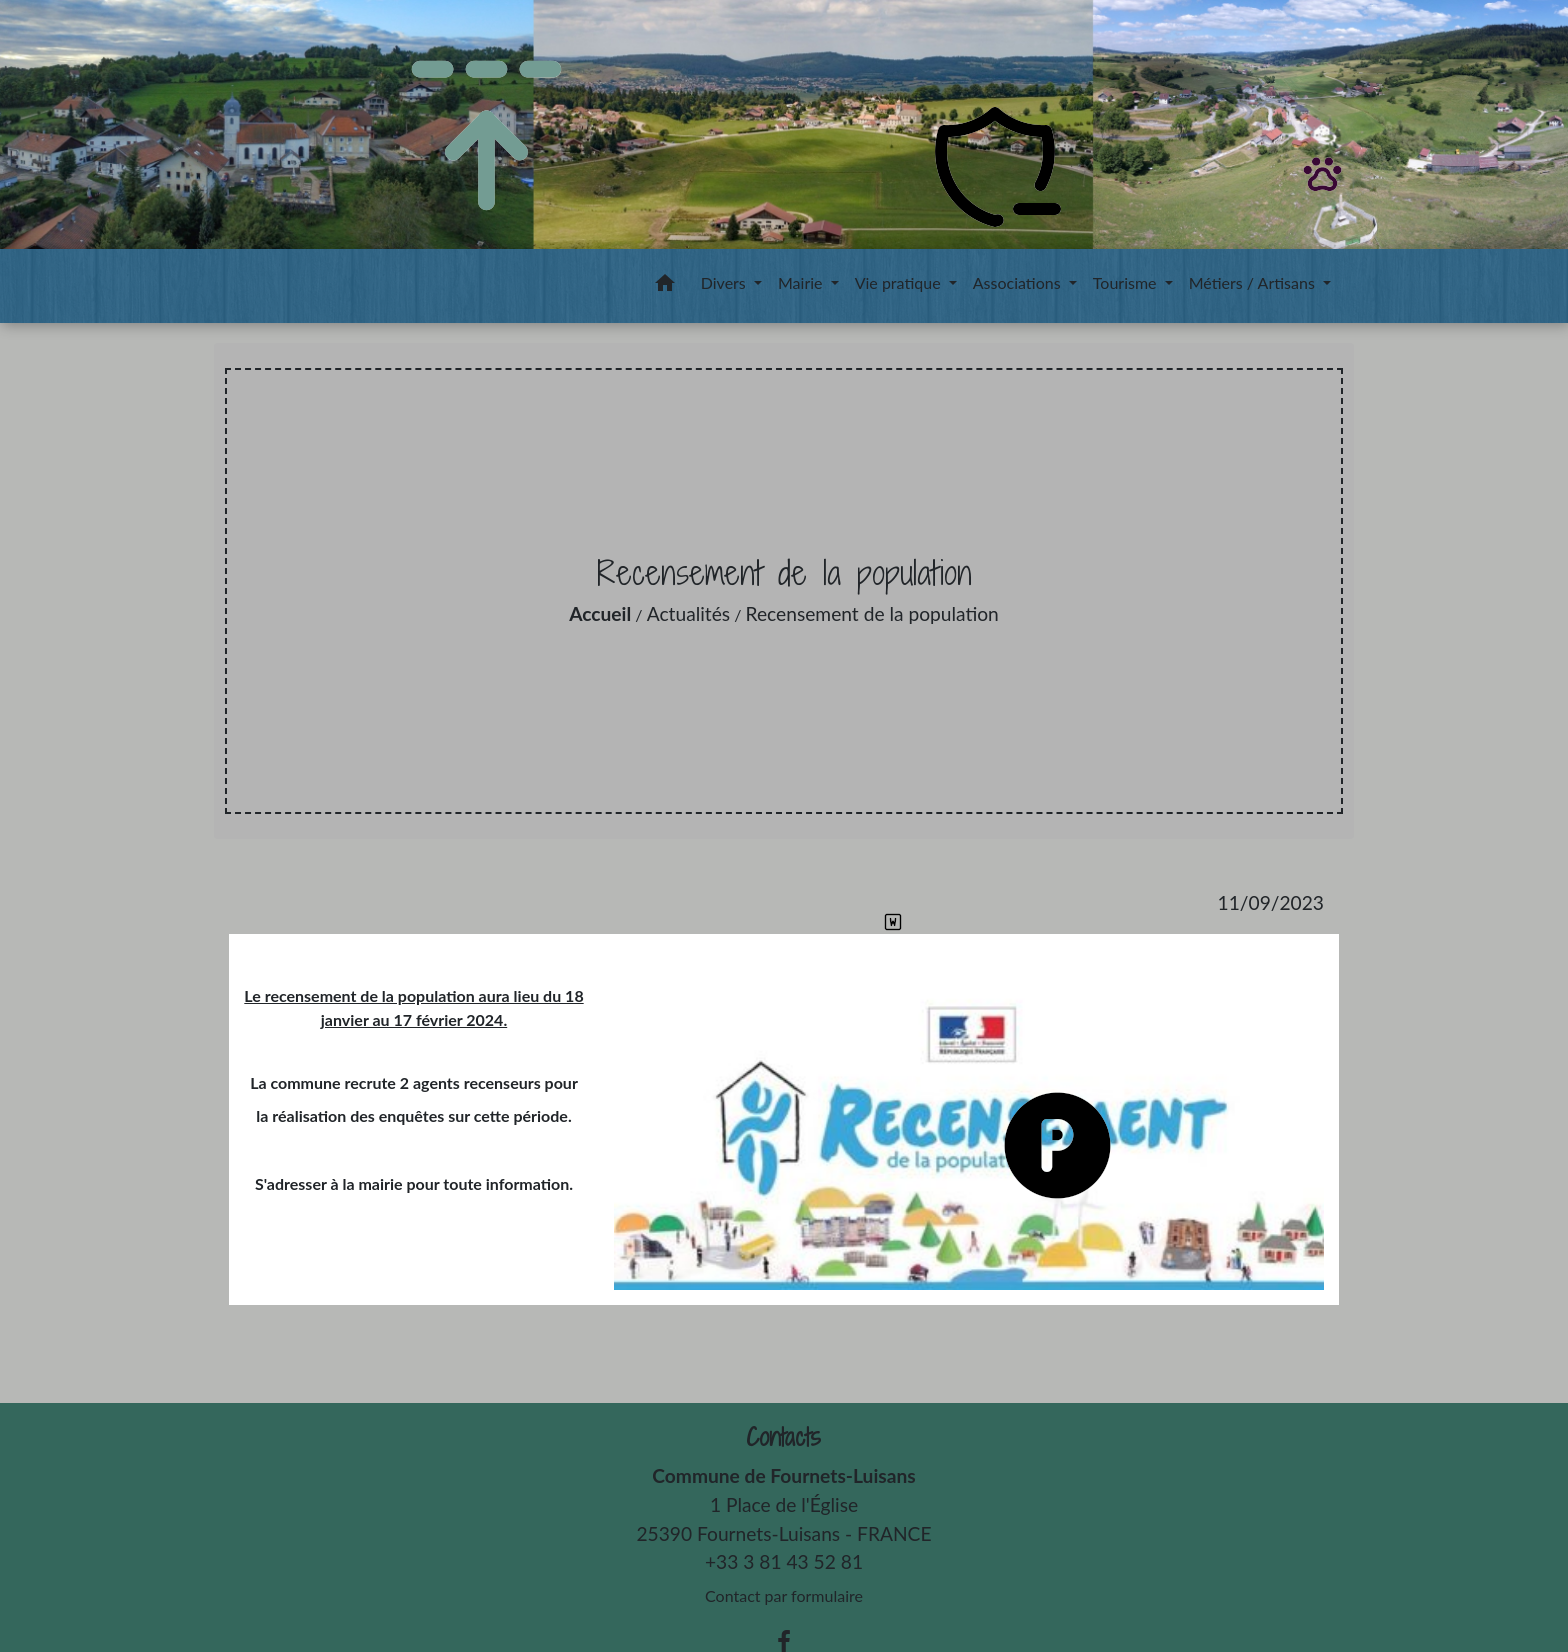  Describe the element at coordinates (486, 135) in the screenshot. I see `upload to a draft or pending state` at that location.